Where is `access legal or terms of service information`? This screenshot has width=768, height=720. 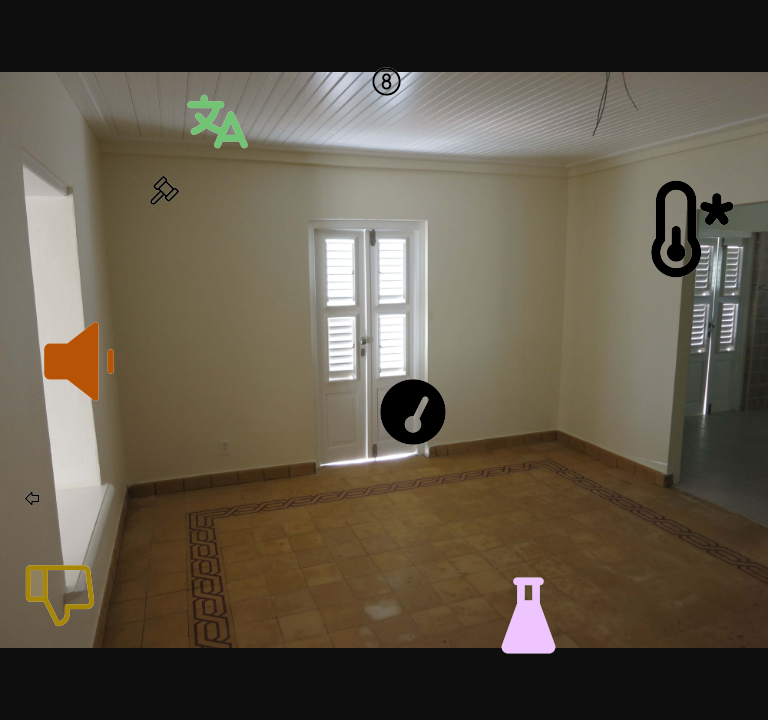 access legal or terms of service information is located at coordinates (163, 191).